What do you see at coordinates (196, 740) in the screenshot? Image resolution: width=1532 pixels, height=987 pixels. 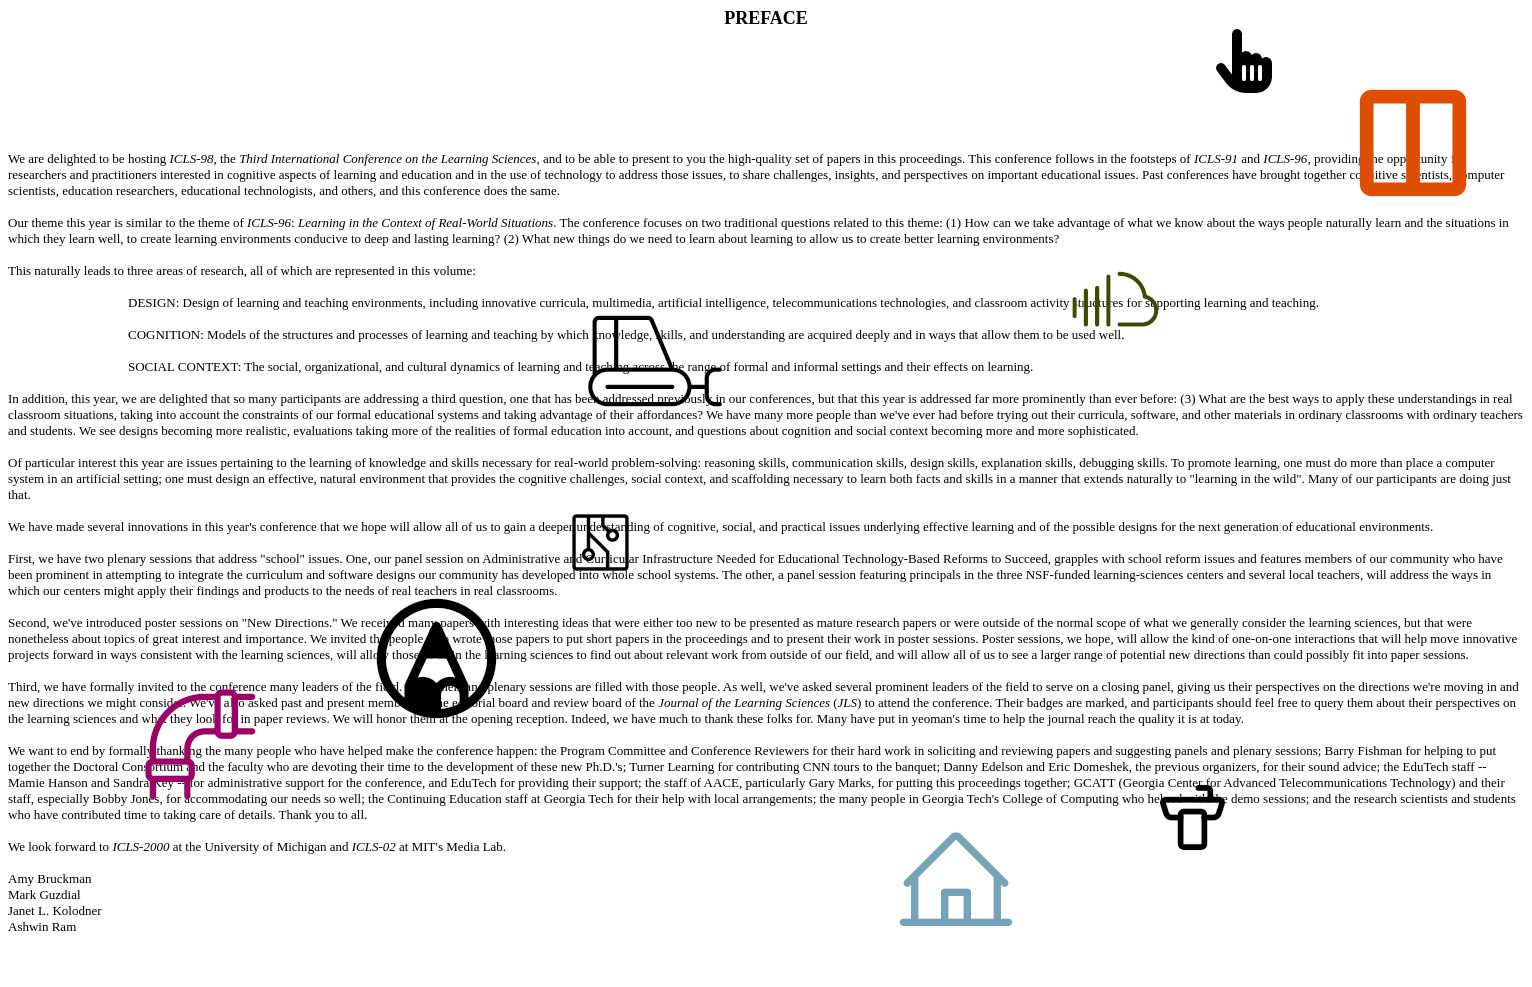 I see `represents plumbing or pipeline functionality` at bounding box center [196, 740].